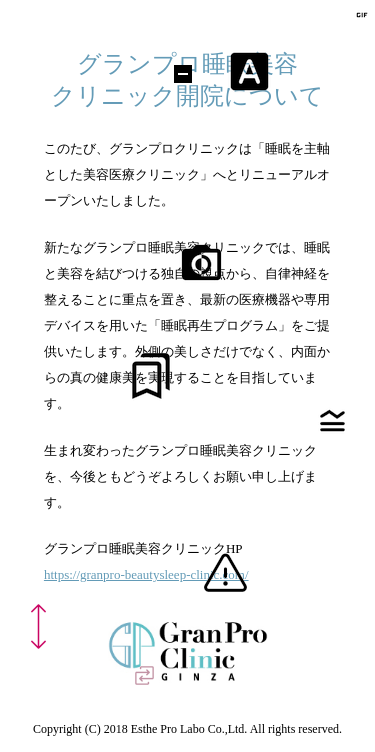 The image size is (375, 752). I want to click on swap or exchange items, so click(144, 675).